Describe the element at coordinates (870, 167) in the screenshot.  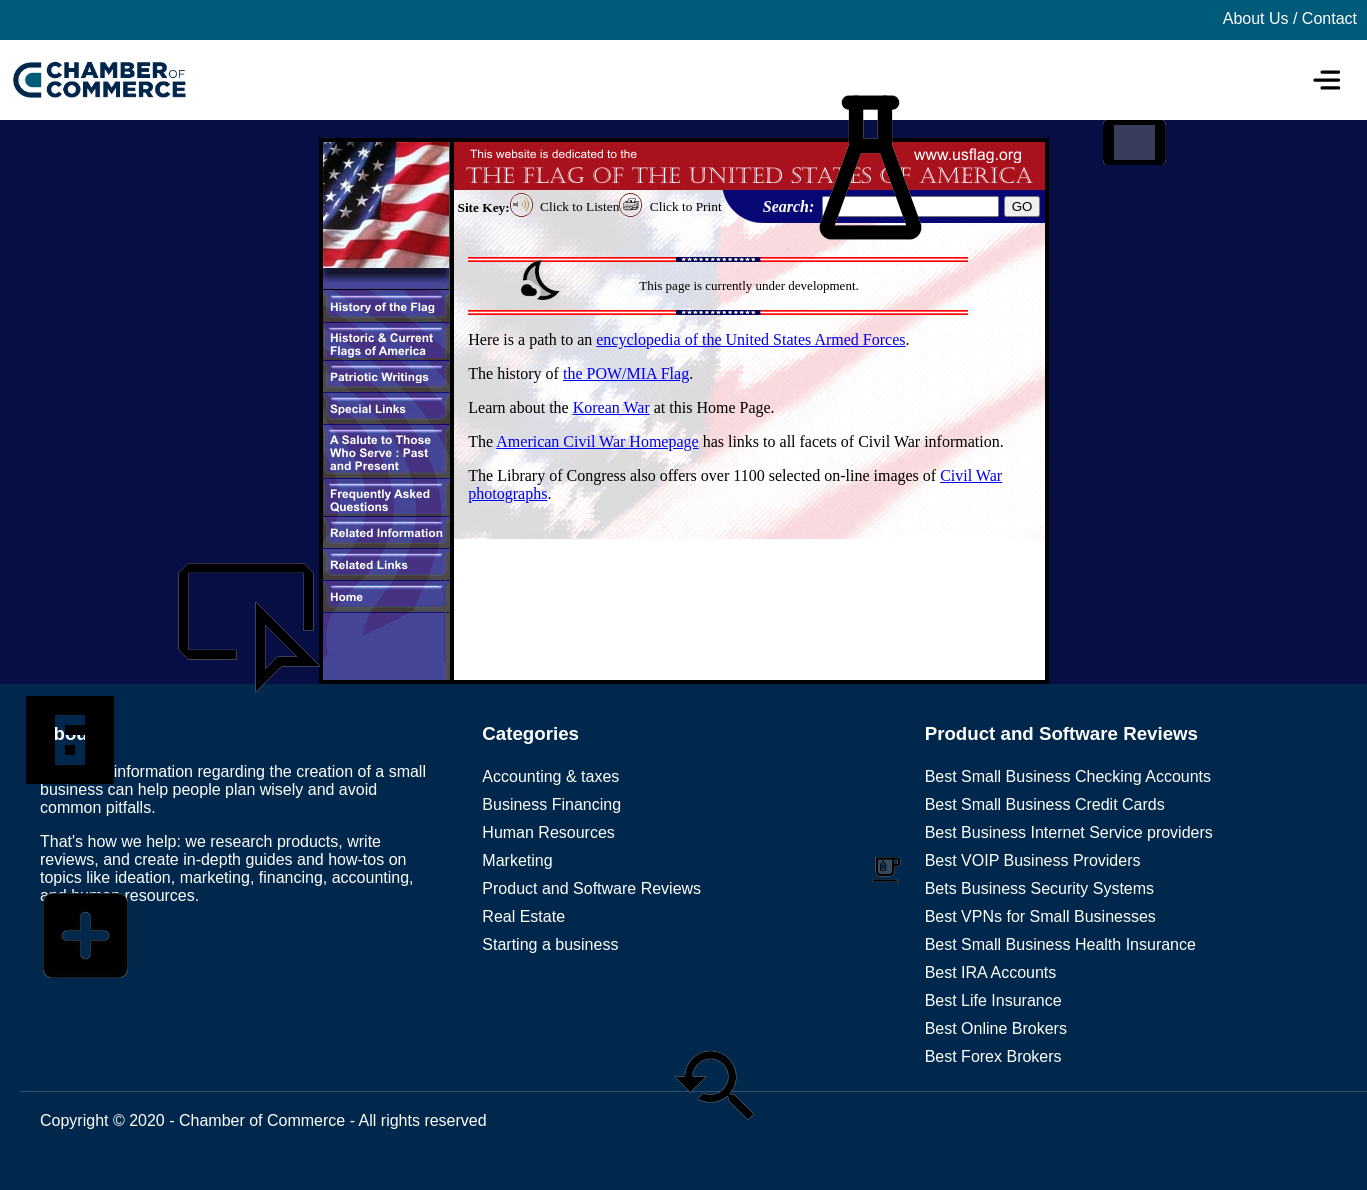
I see `access science or laboratory features` at that location.